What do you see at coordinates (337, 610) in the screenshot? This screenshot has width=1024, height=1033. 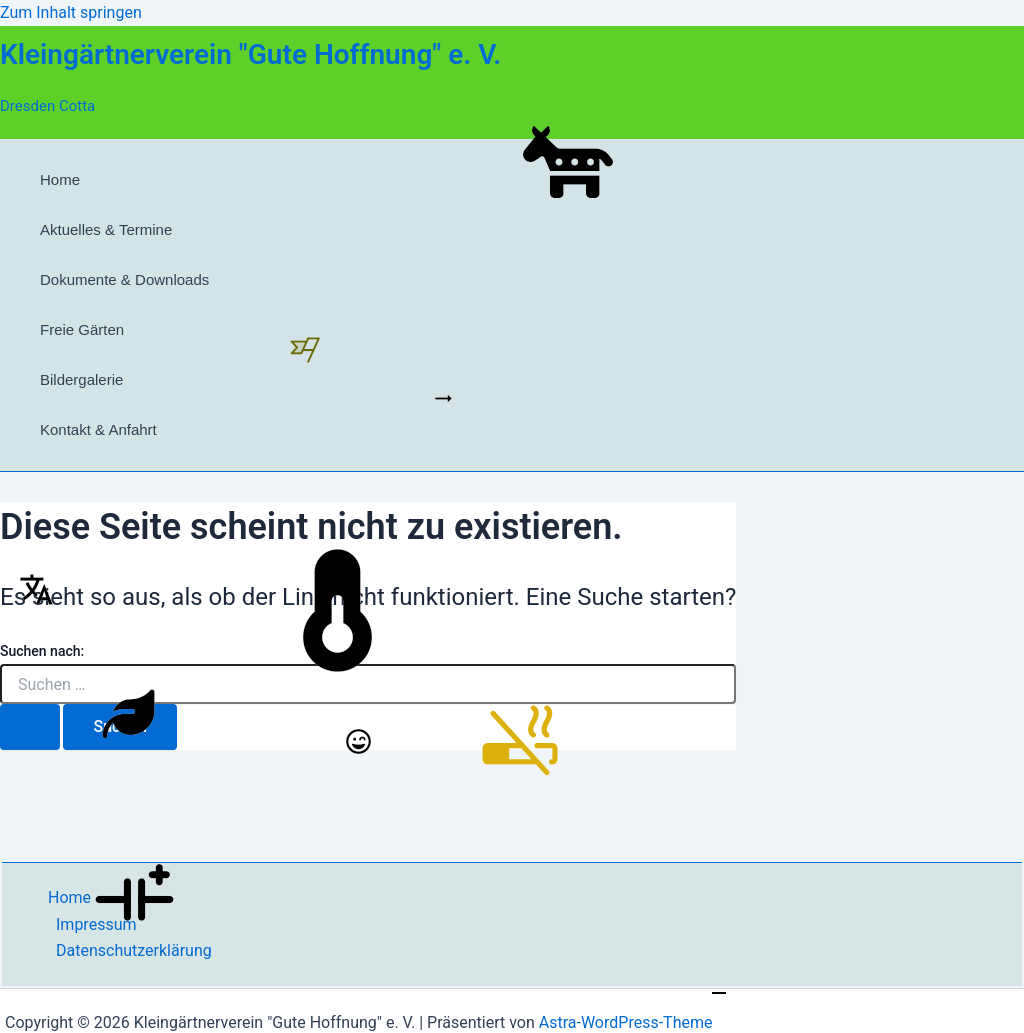 I see `indicates moderate or medium temperature` at bounding box center [337, 610].